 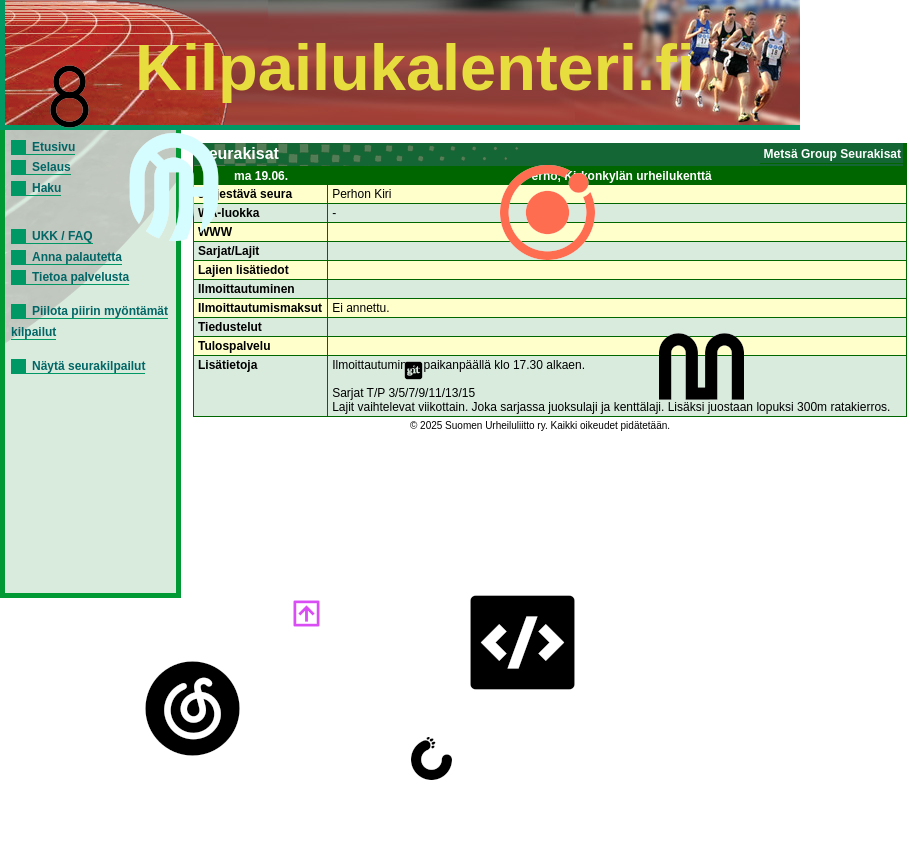 What do you see at coordinates (413, 370) in the screenshot?
I see `git version control logo` at bounding box center [413, 370].